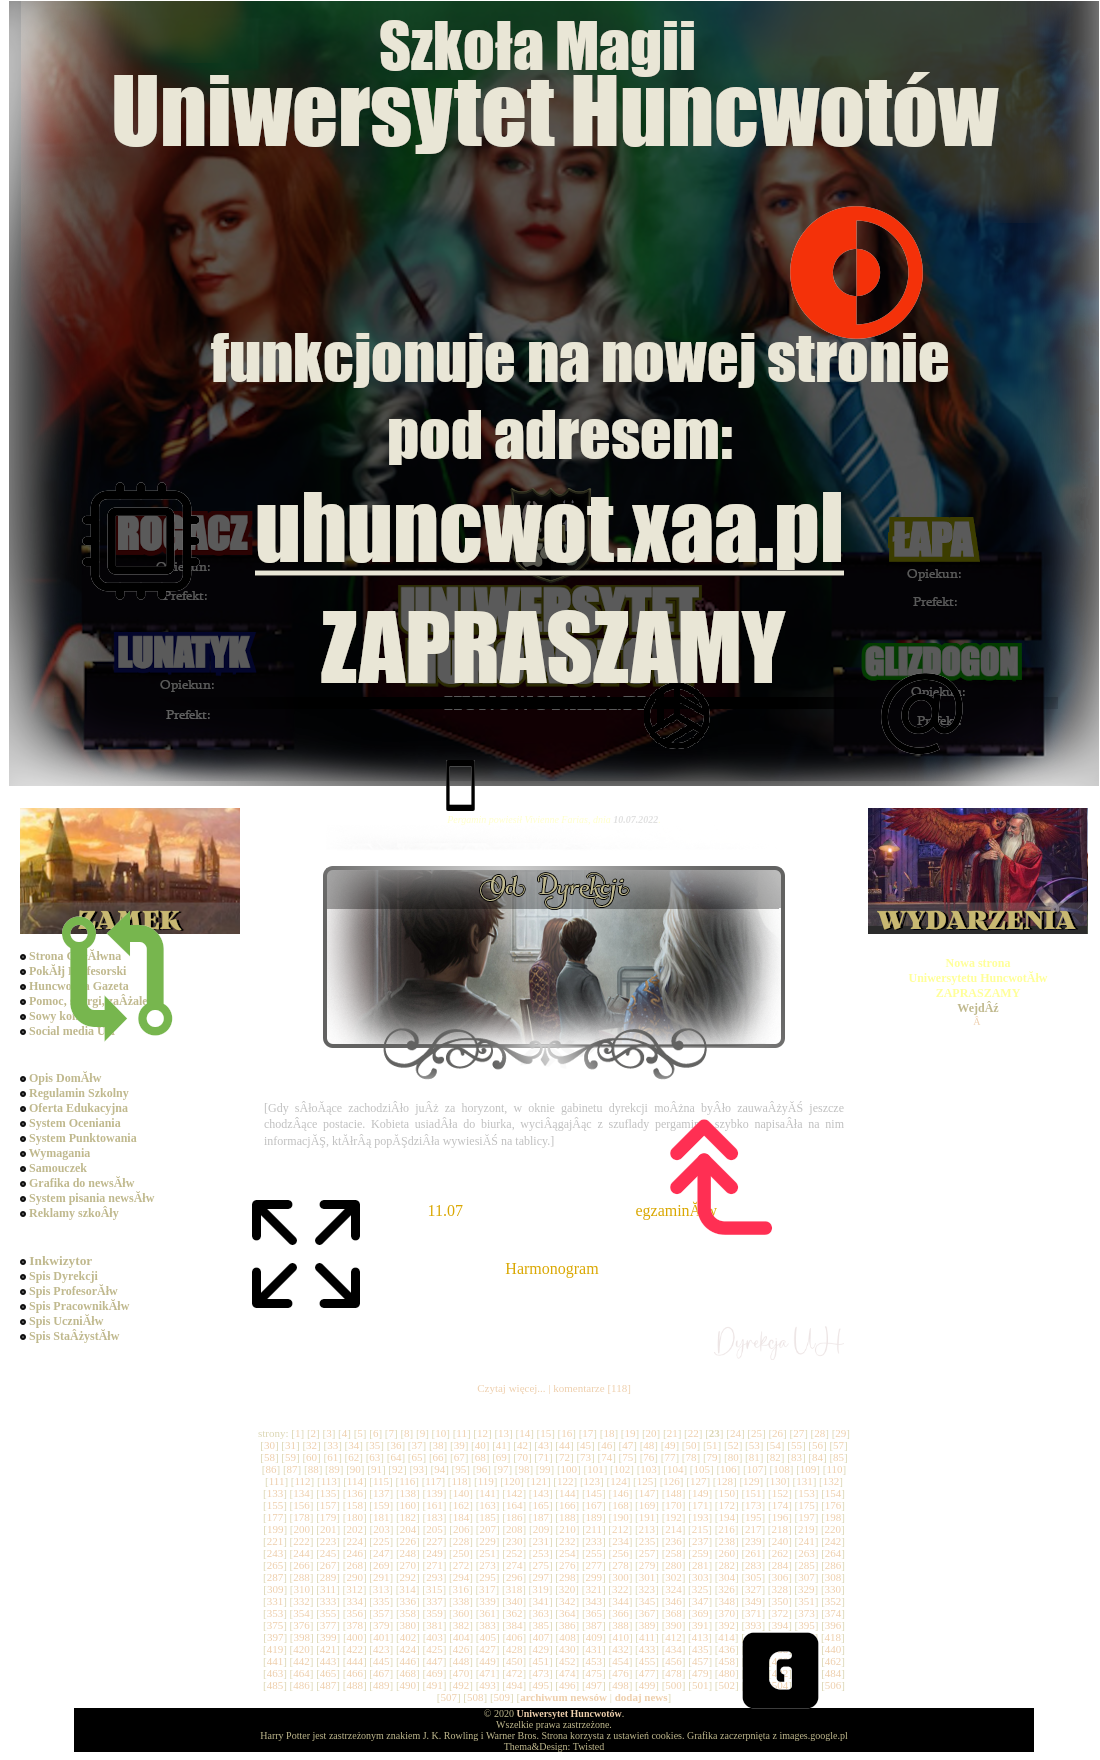 The image size is (1100, 1760). I want to click on switch to mobile view, so click(460, 785).